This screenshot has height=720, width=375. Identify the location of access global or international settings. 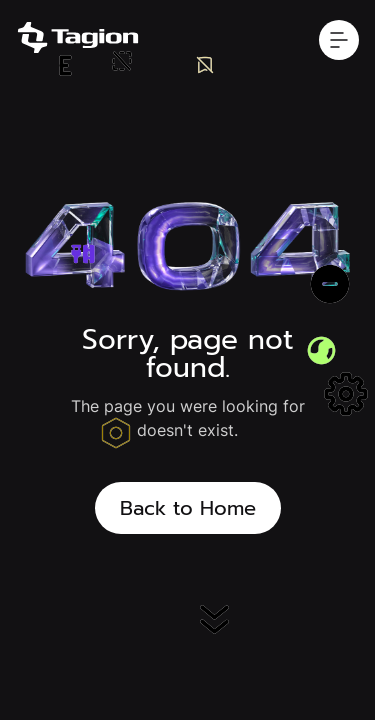
(321, 350).